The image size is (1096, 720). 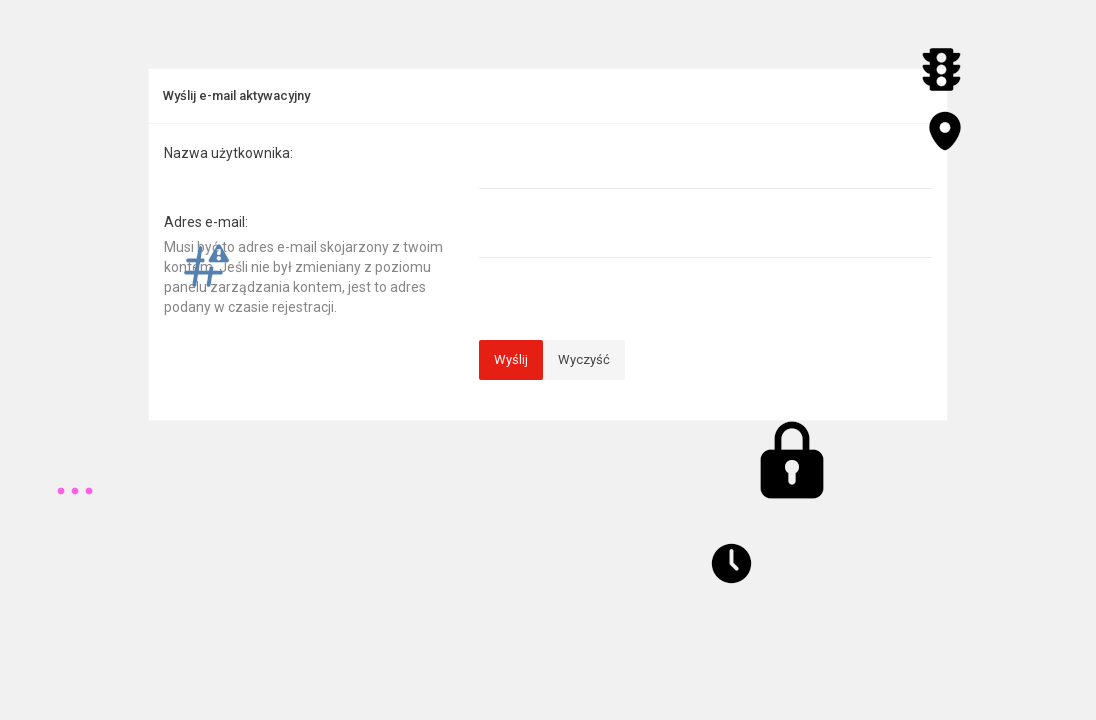 I want to click on view message timestamps, so click(x=731, y=563).